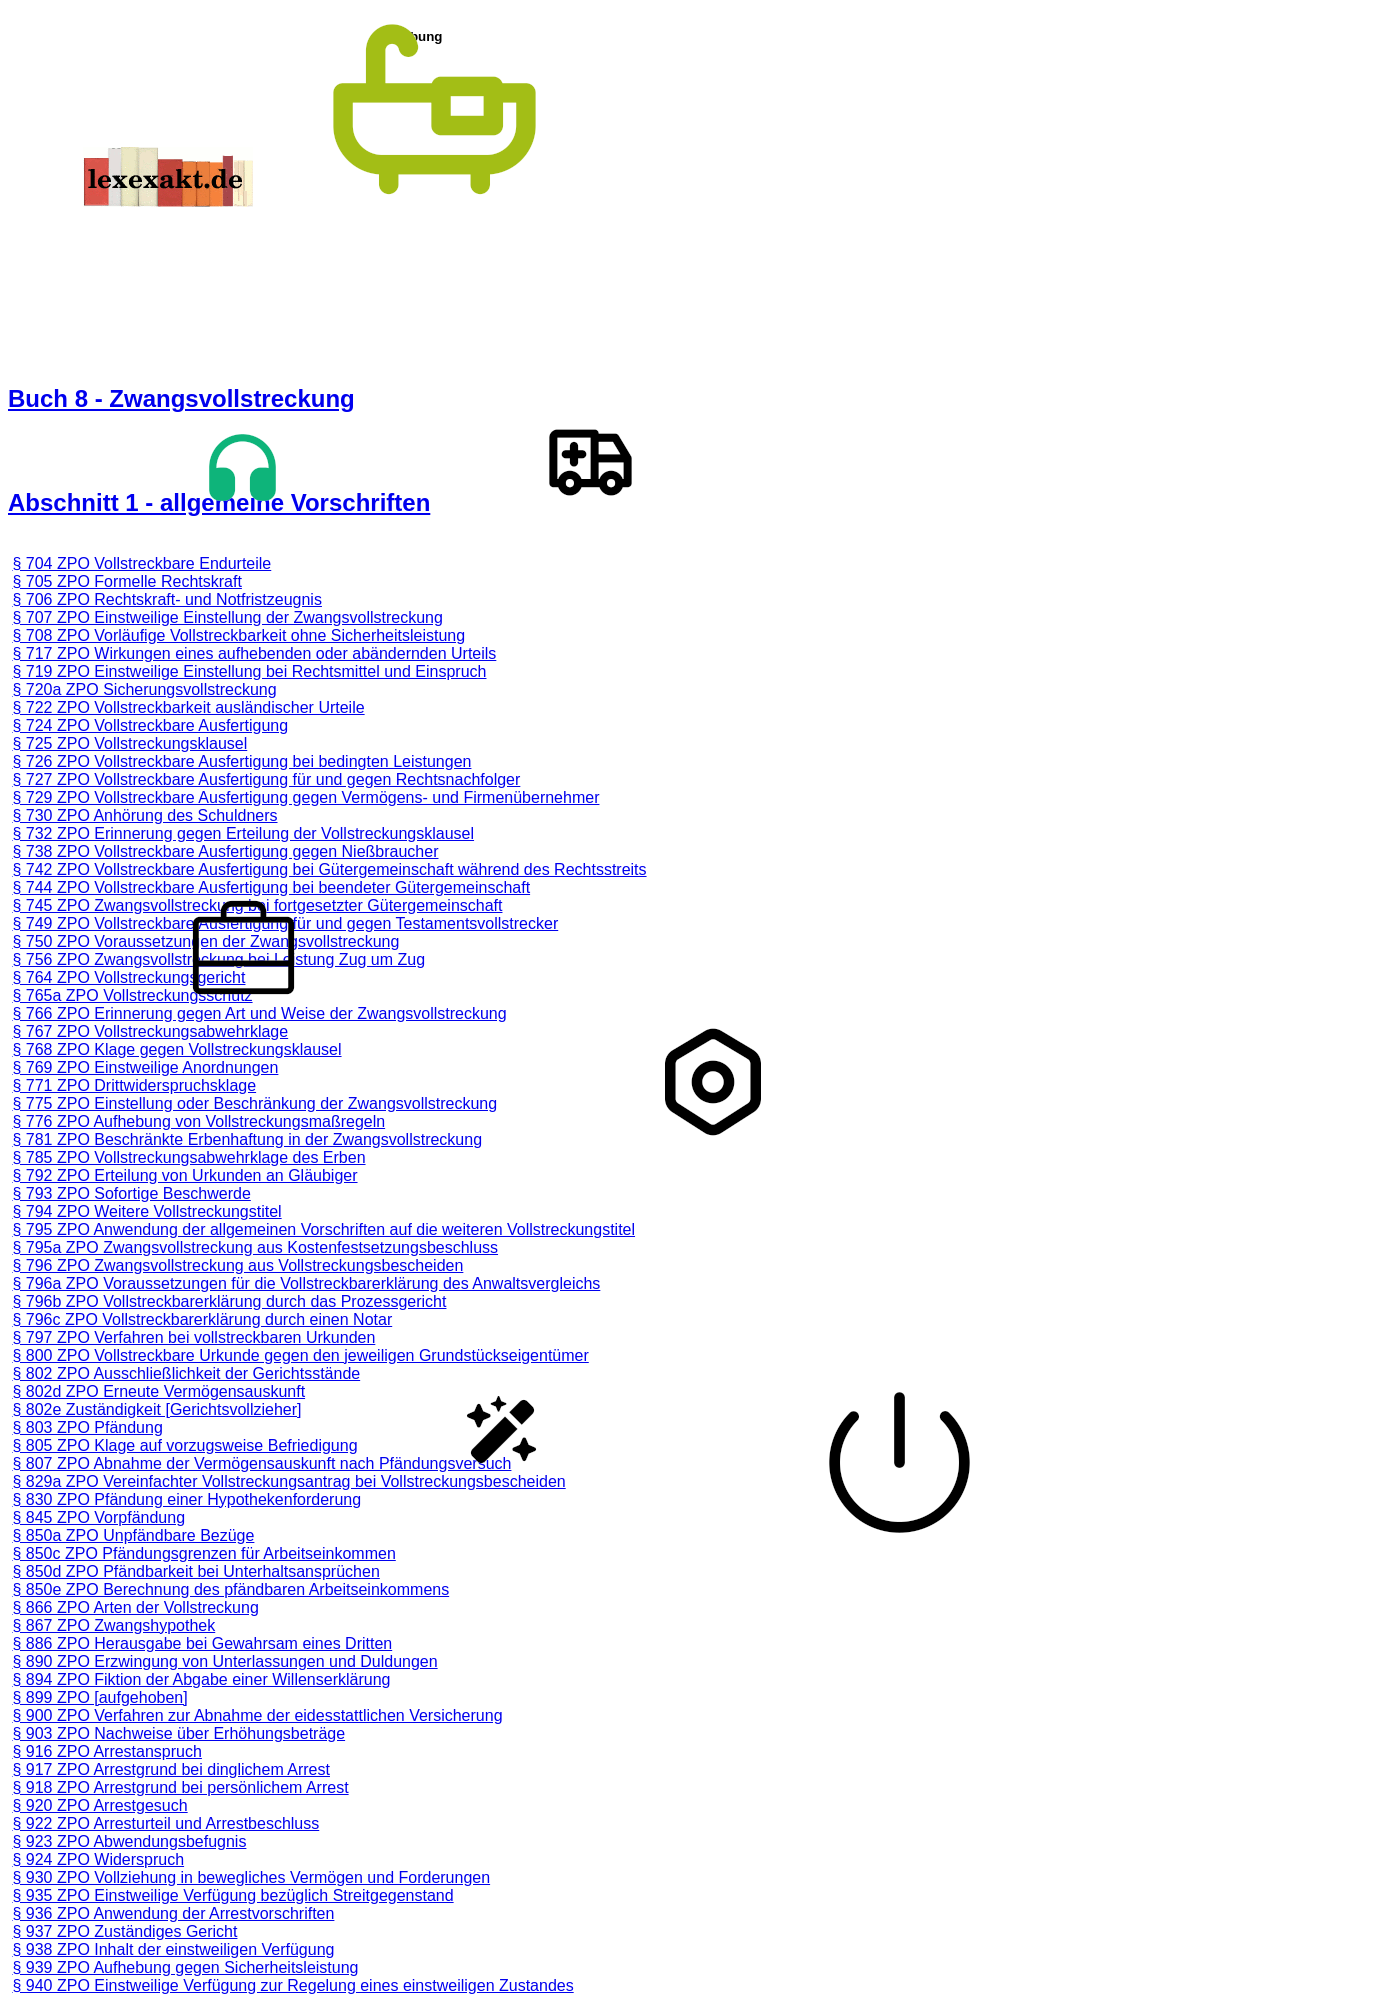  Describe the element at coordinates (502, 1431) in the screenshot. I see `apply automatic enhancements or effects` at that location.